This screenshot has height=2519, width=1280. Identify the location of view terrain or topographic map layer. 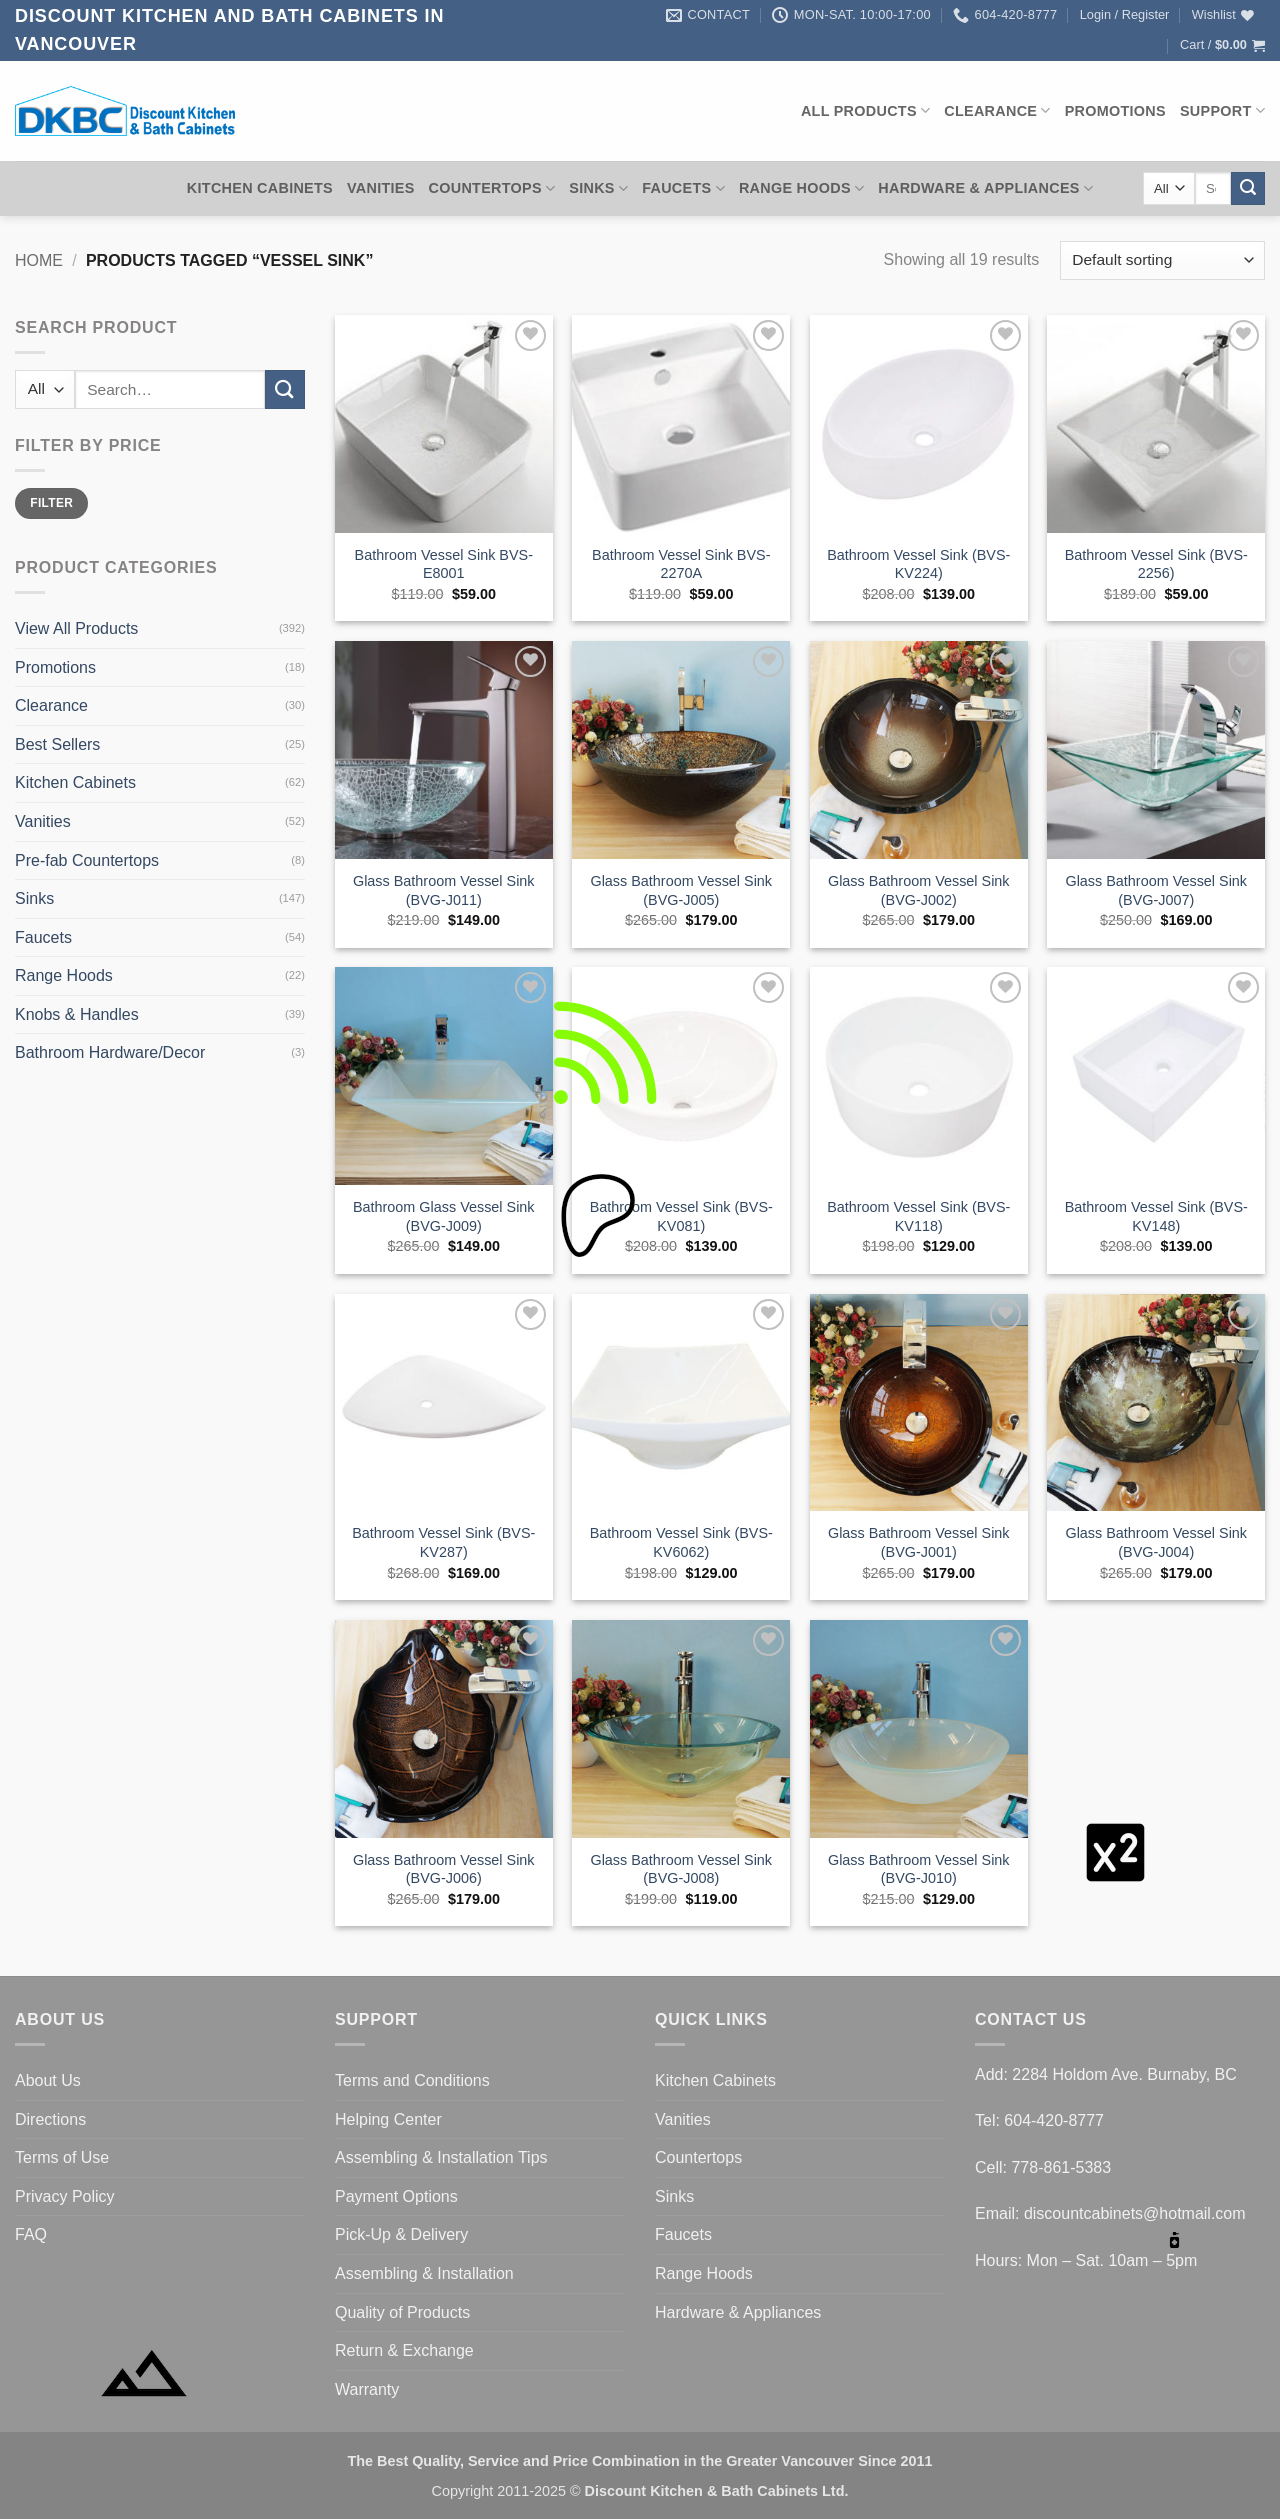
(144, 2373).